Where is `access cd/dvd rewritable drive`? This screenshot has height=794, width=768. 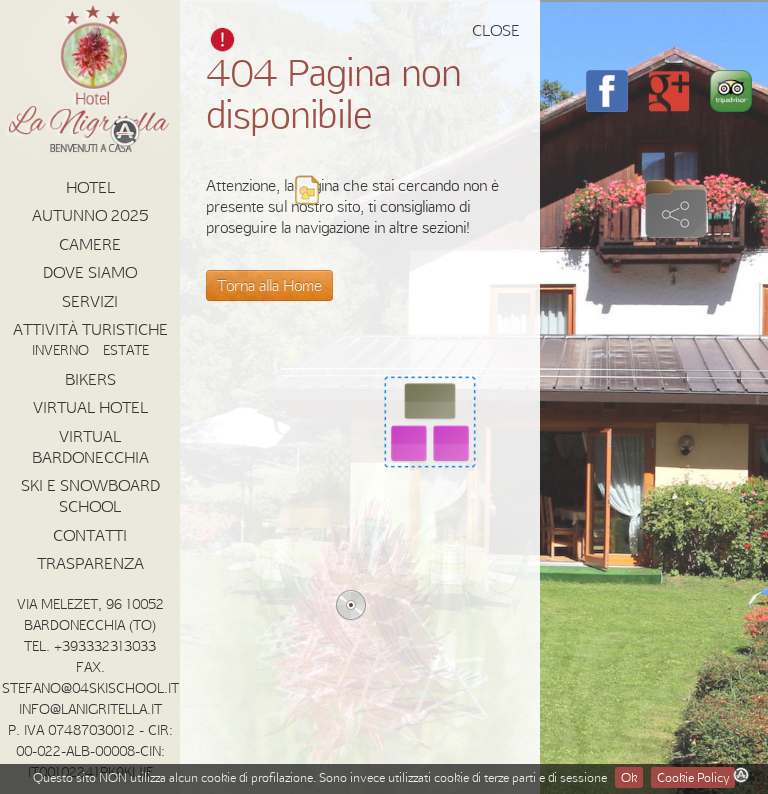
access cd/dvd rewritable drive is located at coordinates (351, 605).